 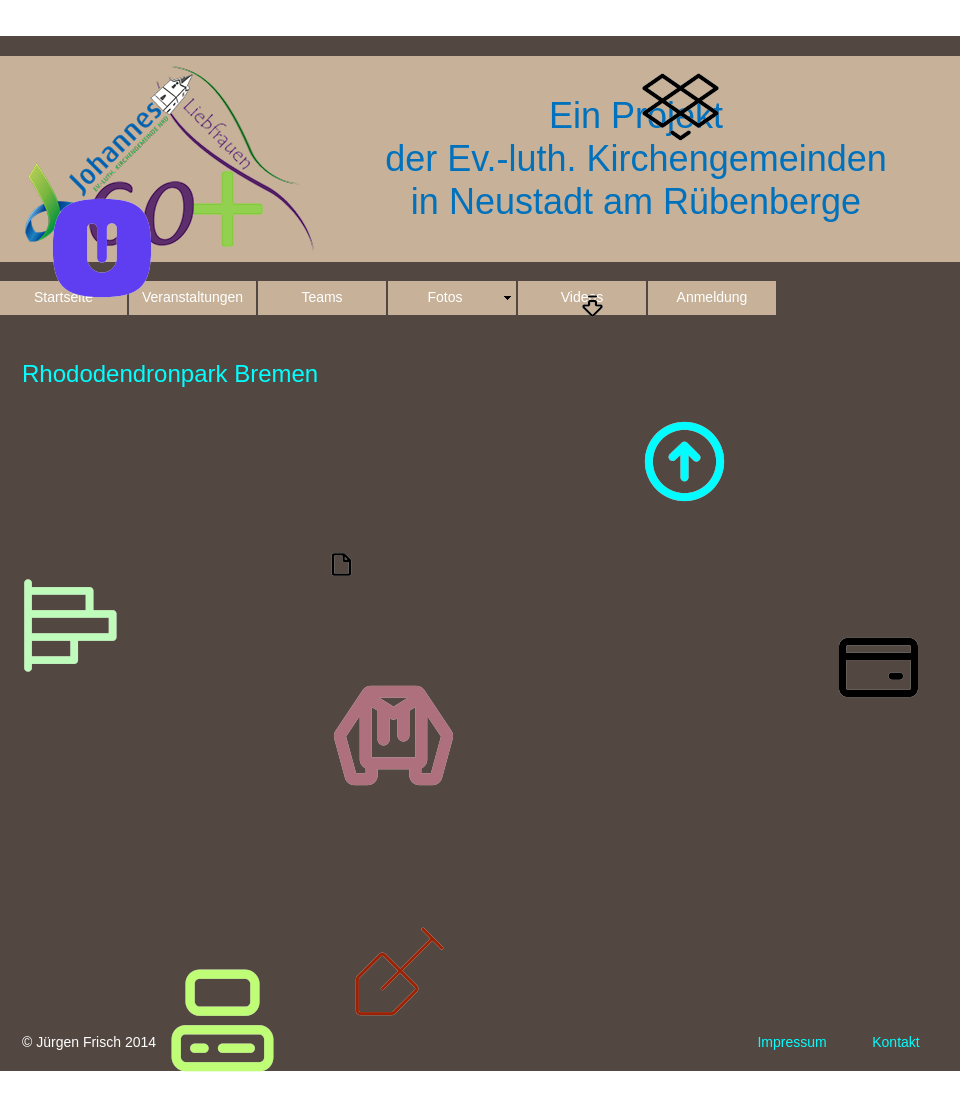 I want to click on view horizontal bar chart data, so click(x=66, y=625).